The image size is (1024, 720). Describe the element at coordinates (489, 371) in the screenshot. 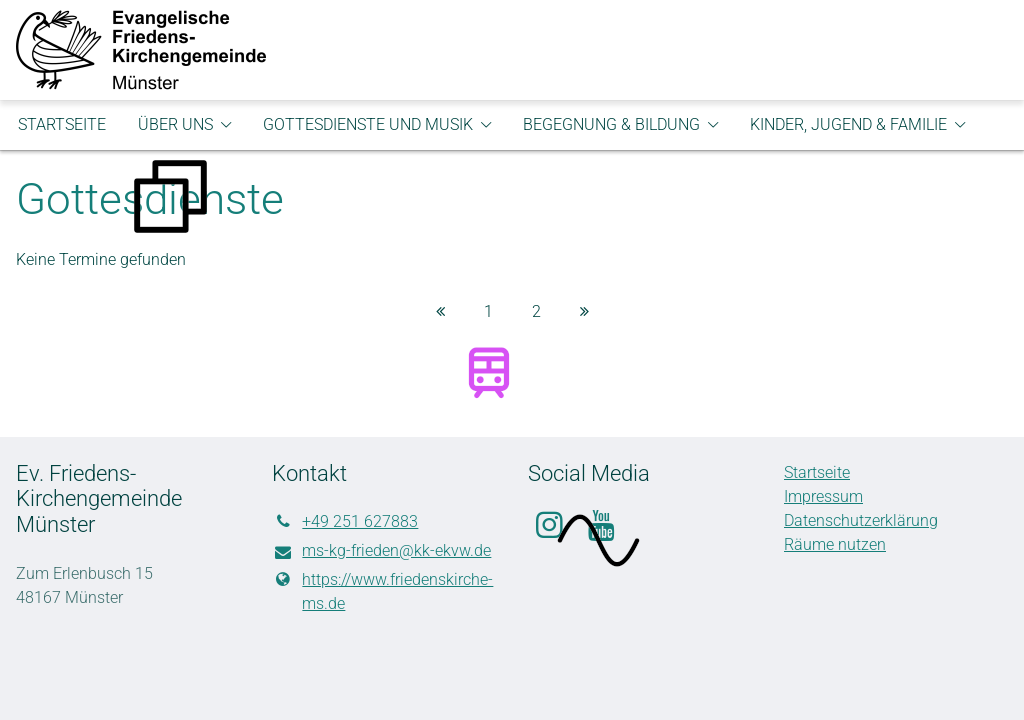

I see `access train schedules or railway information` at that location.